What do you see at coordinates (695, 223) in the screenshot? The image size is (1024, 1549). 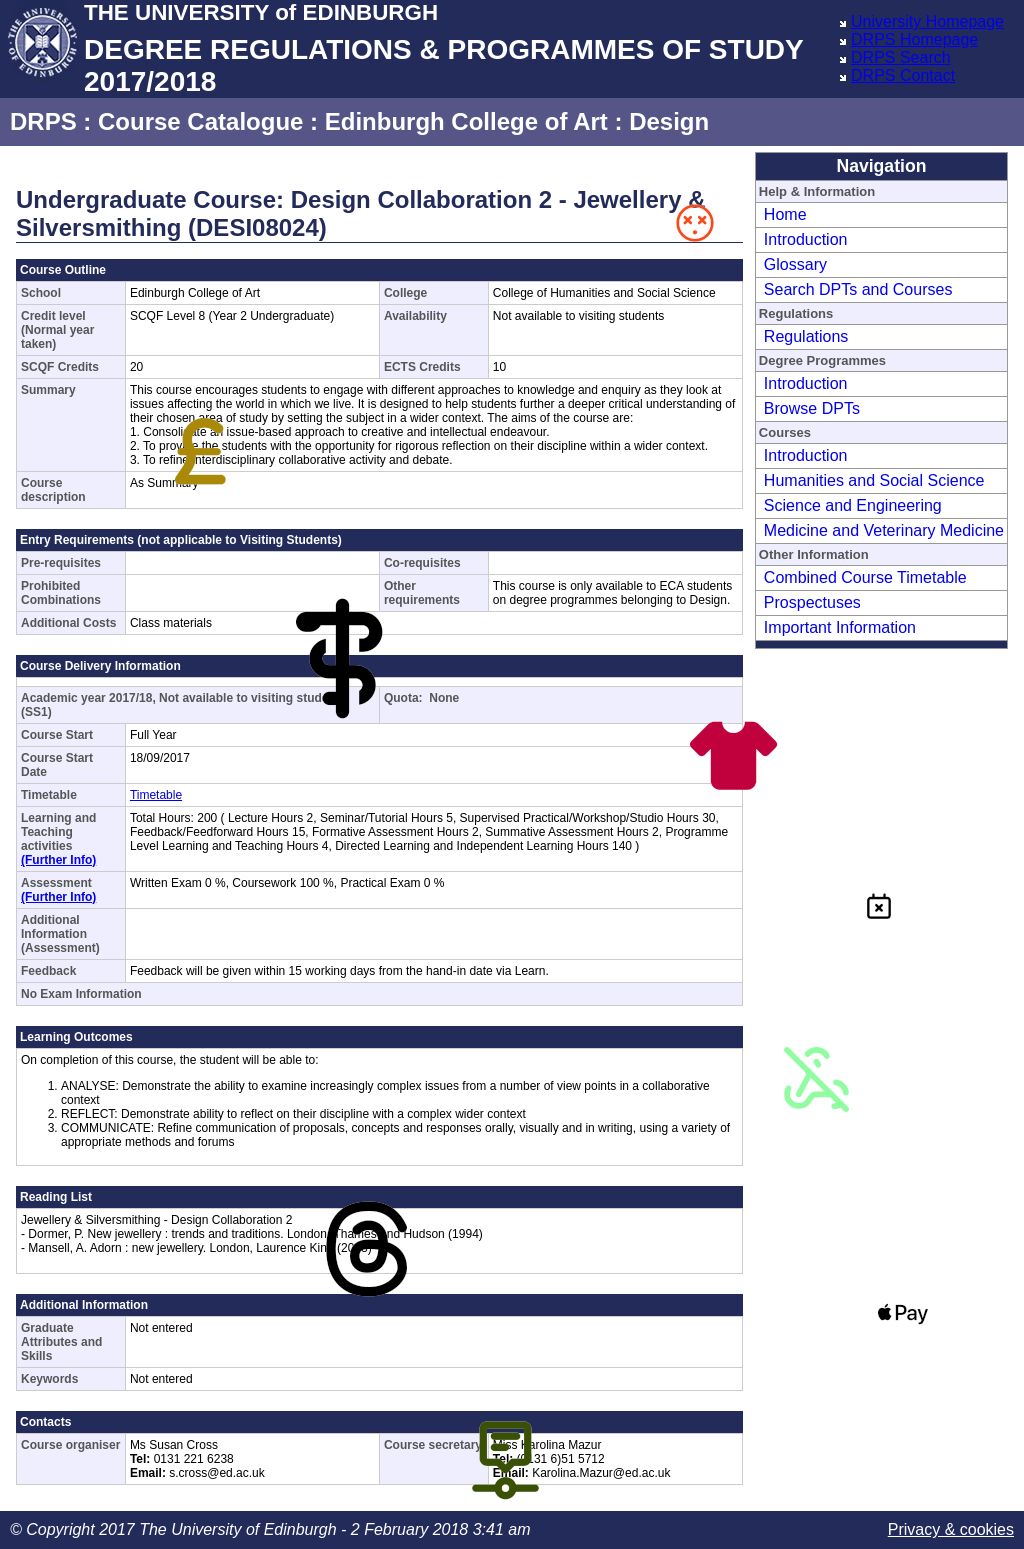 I see `indicates an error or failed state` at bounding box center [695, 223].